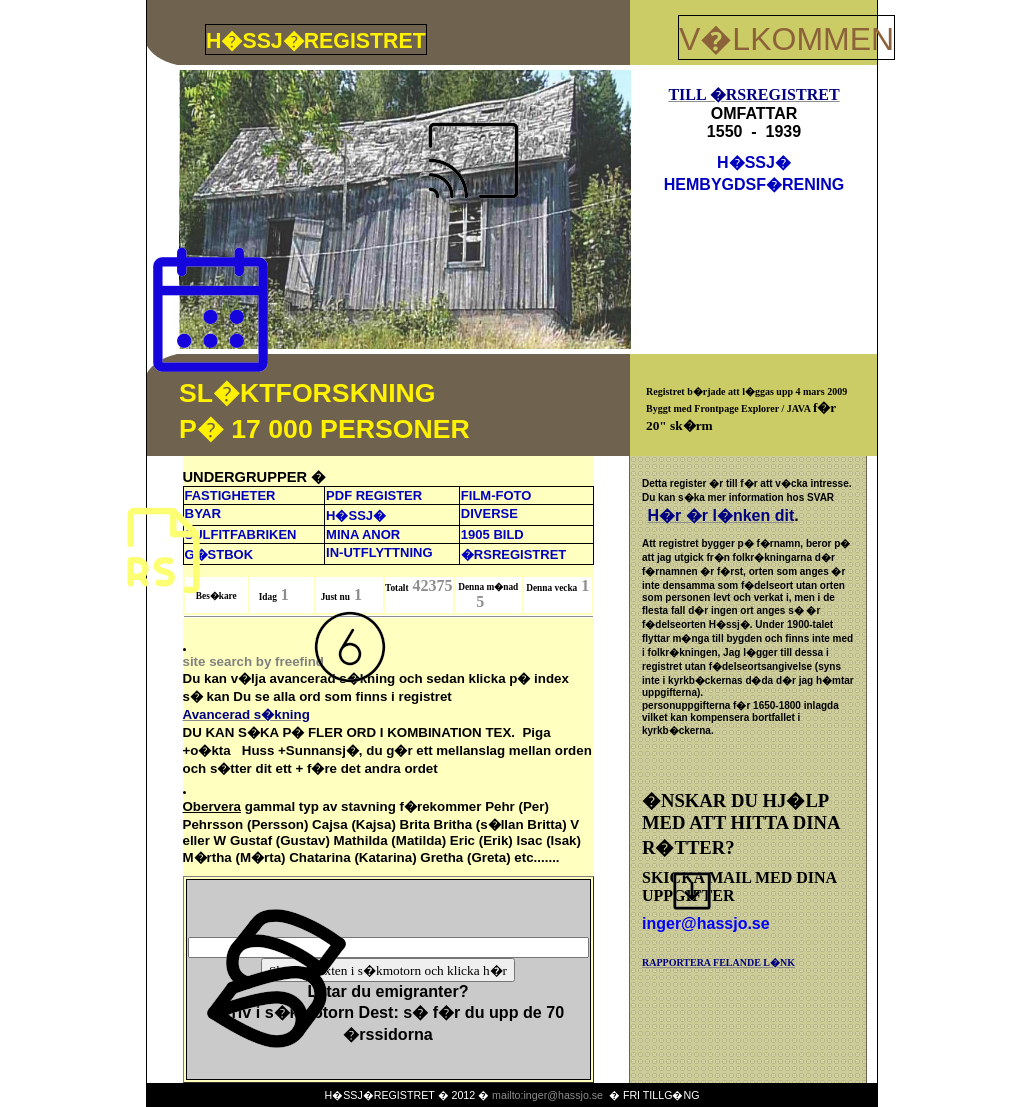 The width and height of the screenshot is (1024, 1107). Describe the element at coordinates (473, 160) in the screenshot. I see `cast your screen to another device` at that location.